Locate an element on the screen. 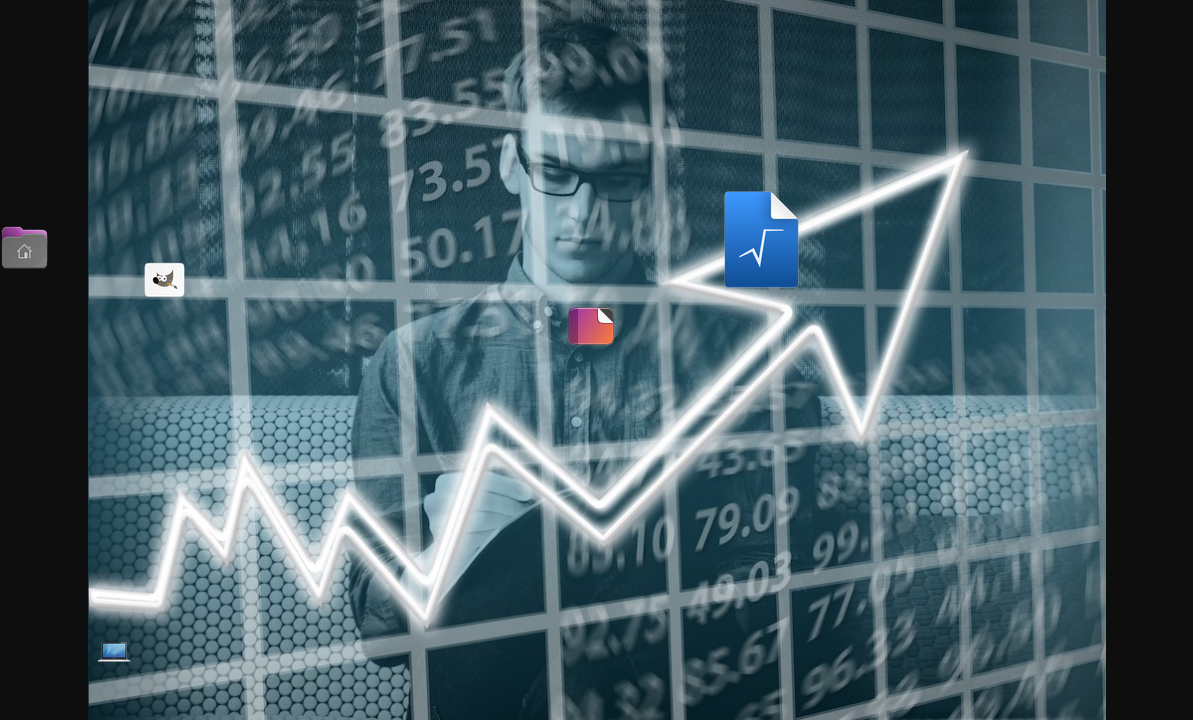 This screenshot has width=1193, height=720. access your home folder is located at coordinates (24, 247).